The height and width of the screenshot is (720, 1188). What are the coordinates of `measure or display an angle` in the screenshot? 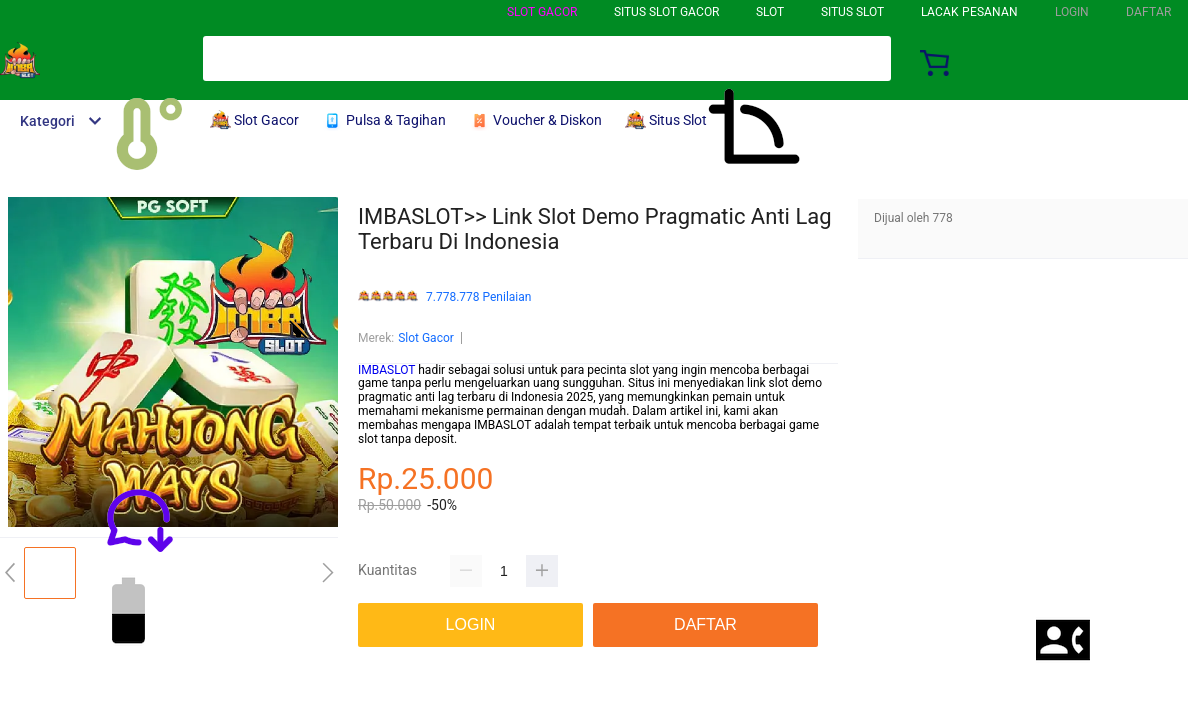 It's located at (751, 131).